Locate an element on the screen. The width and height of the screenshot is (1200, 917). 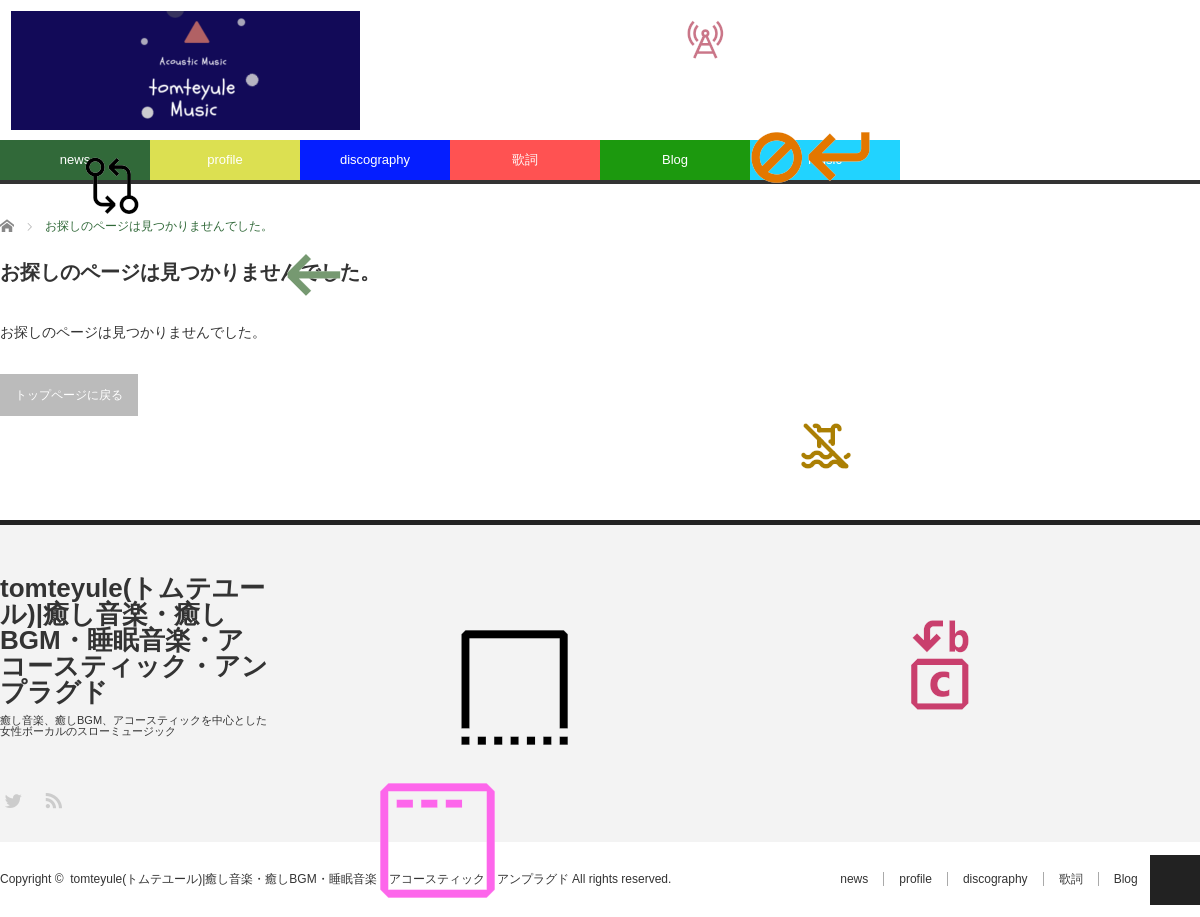
replace selected text or content is located at coordinates (943, 665).